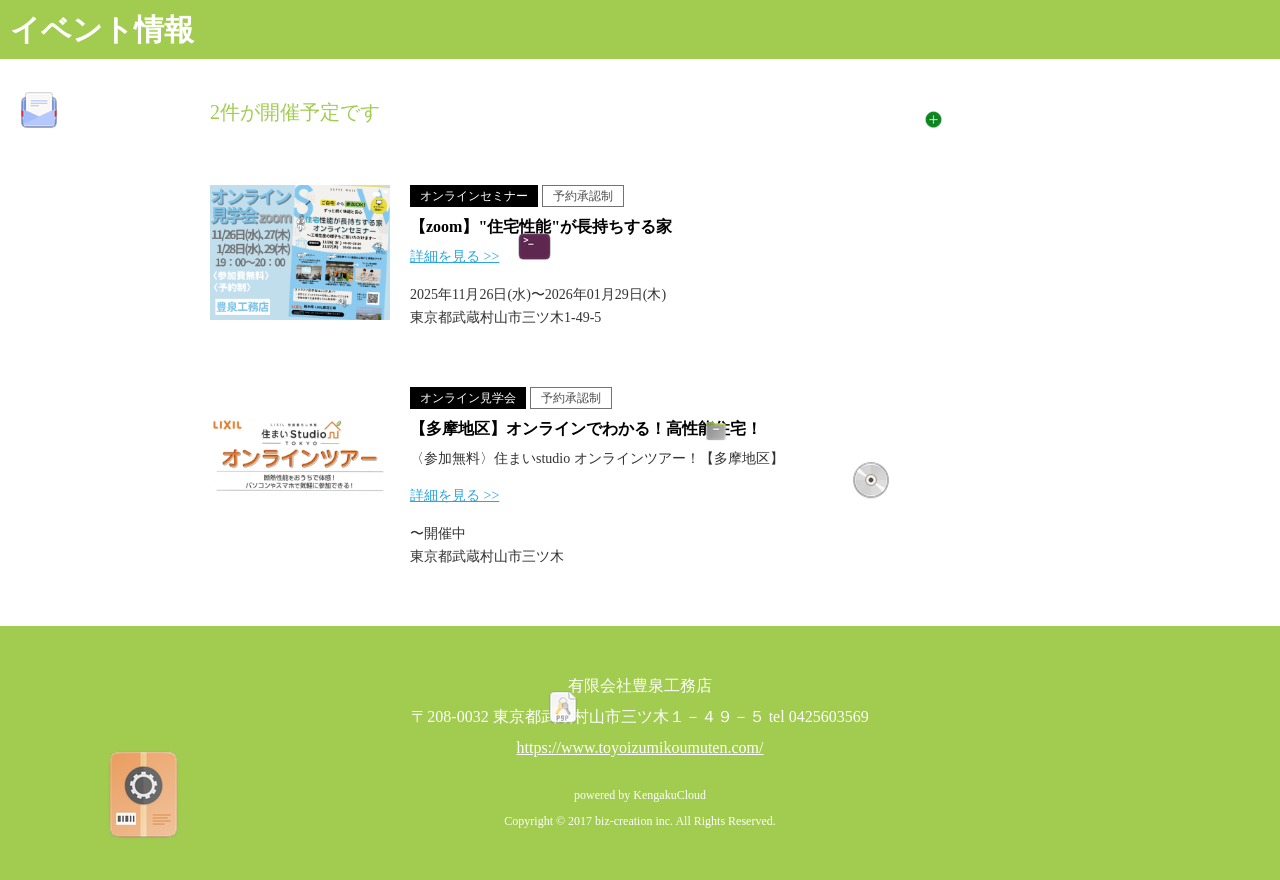 The width and height of the screenshot is (1280, 880). What do you see at coordinates (563, 707) in the screenshot?
I see `pgp encryption key file` at bounding box center [563, 707].